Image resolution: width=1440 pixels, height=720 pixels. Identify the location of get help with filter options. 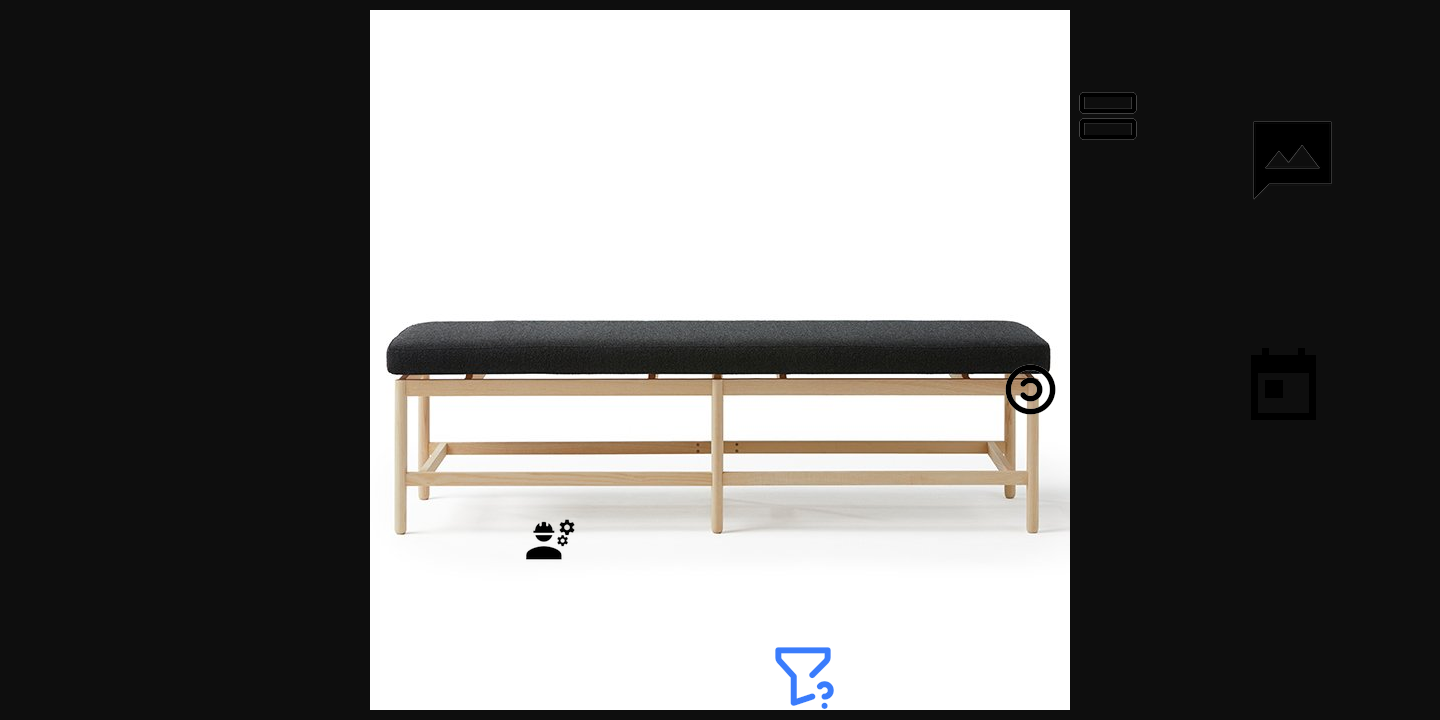
(803, 675).